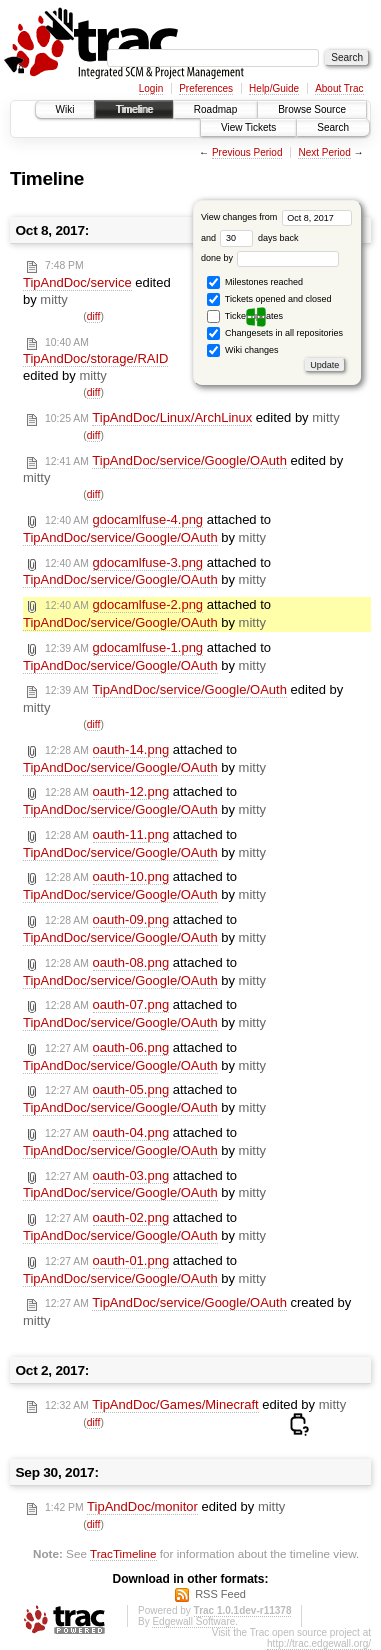  Describe the element at coordinates (256, 317) in the screenshot. I see `windows operating system logo` at that location.